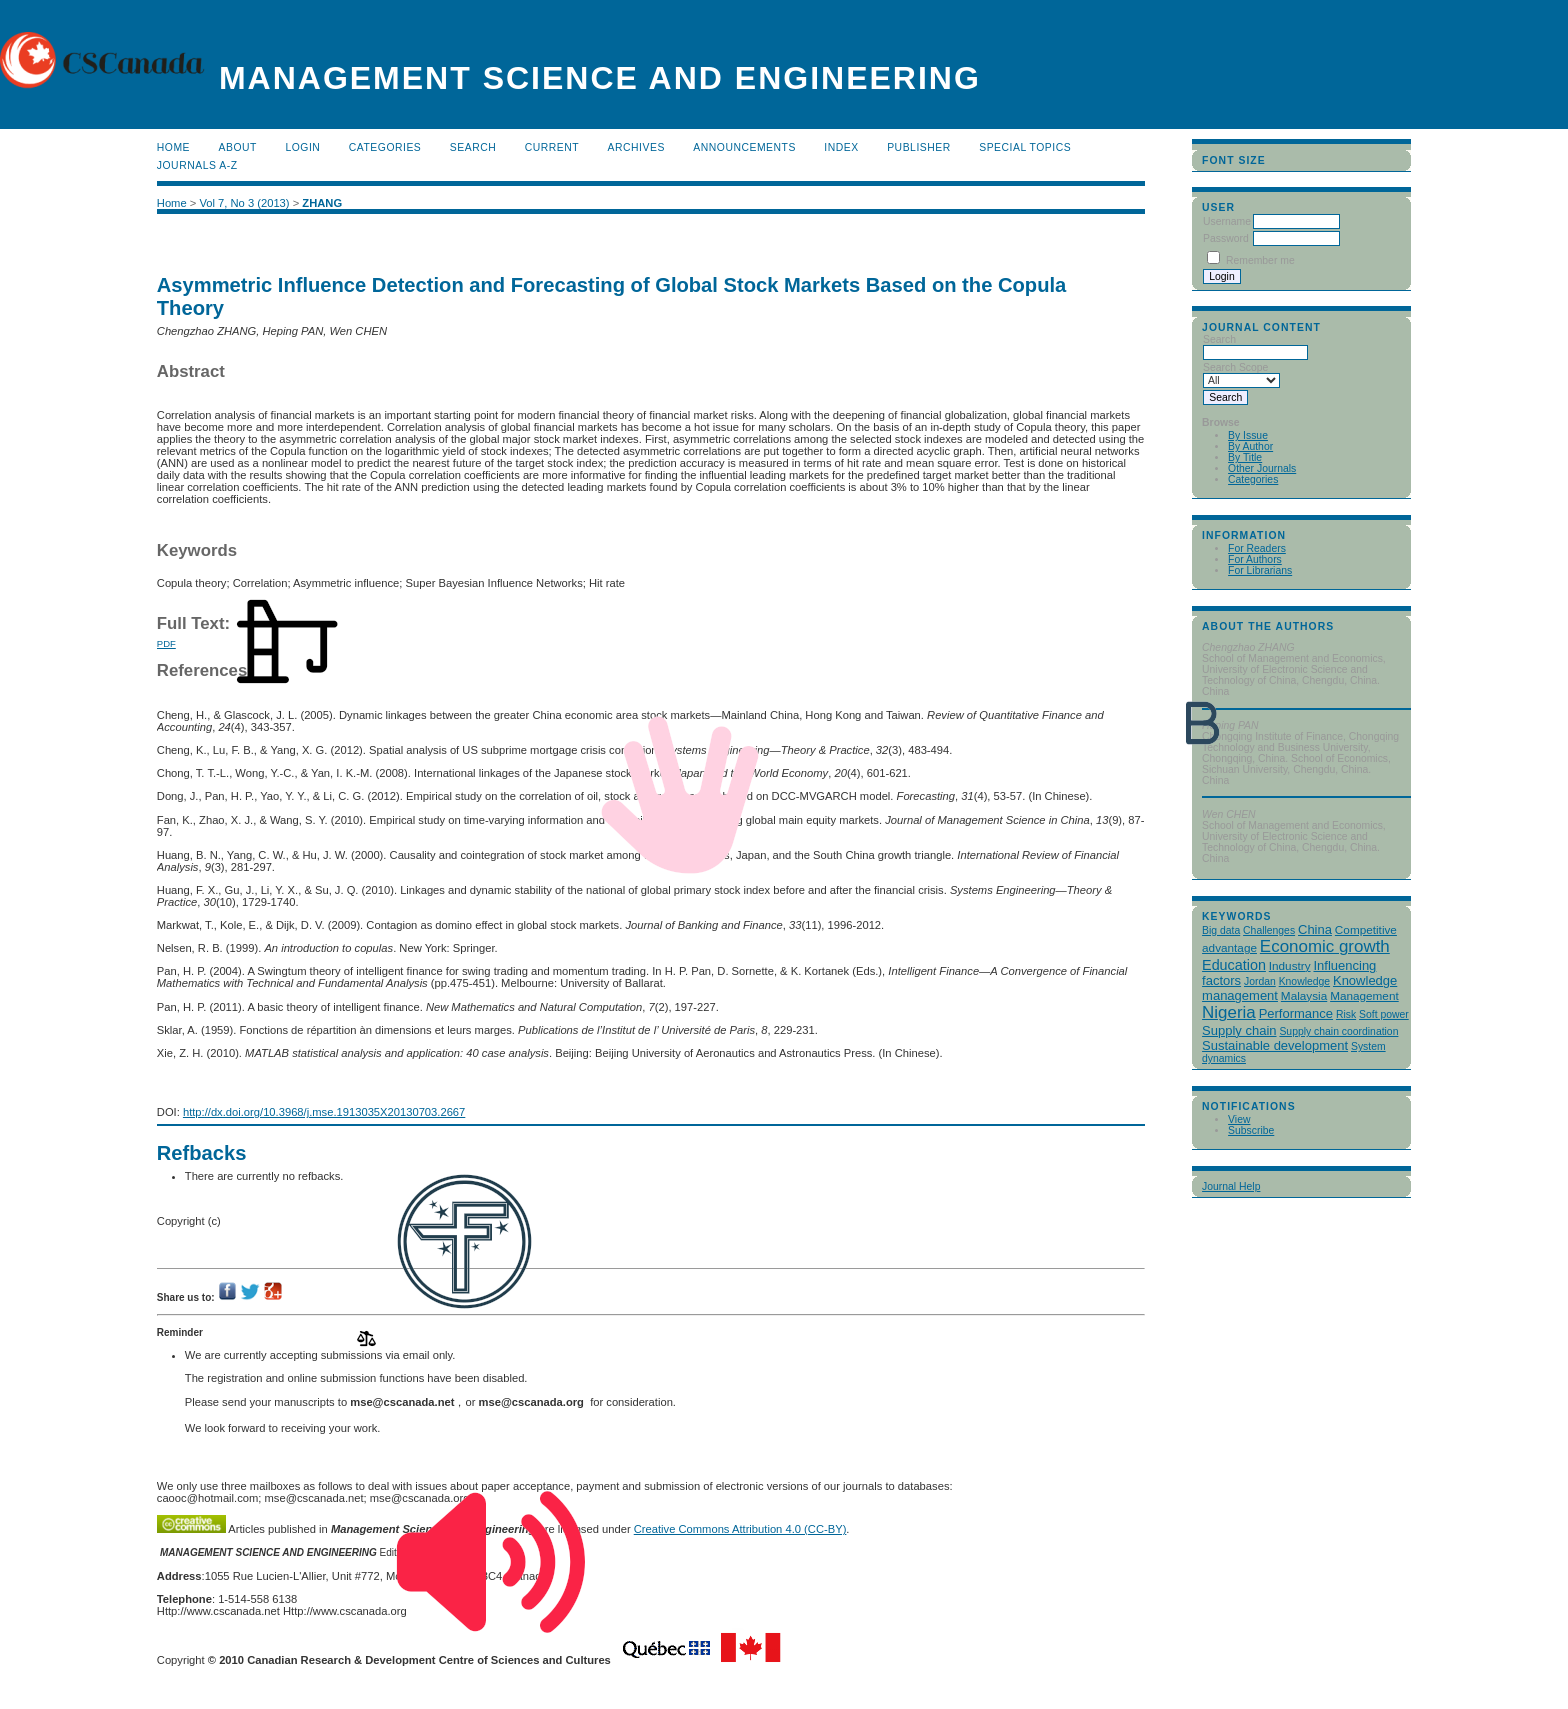  What do you see at coordinates (366, 1338) in the screenshot?
I see `indicates an unequal comparison or imbalance` at bounding box center [366, 1338].